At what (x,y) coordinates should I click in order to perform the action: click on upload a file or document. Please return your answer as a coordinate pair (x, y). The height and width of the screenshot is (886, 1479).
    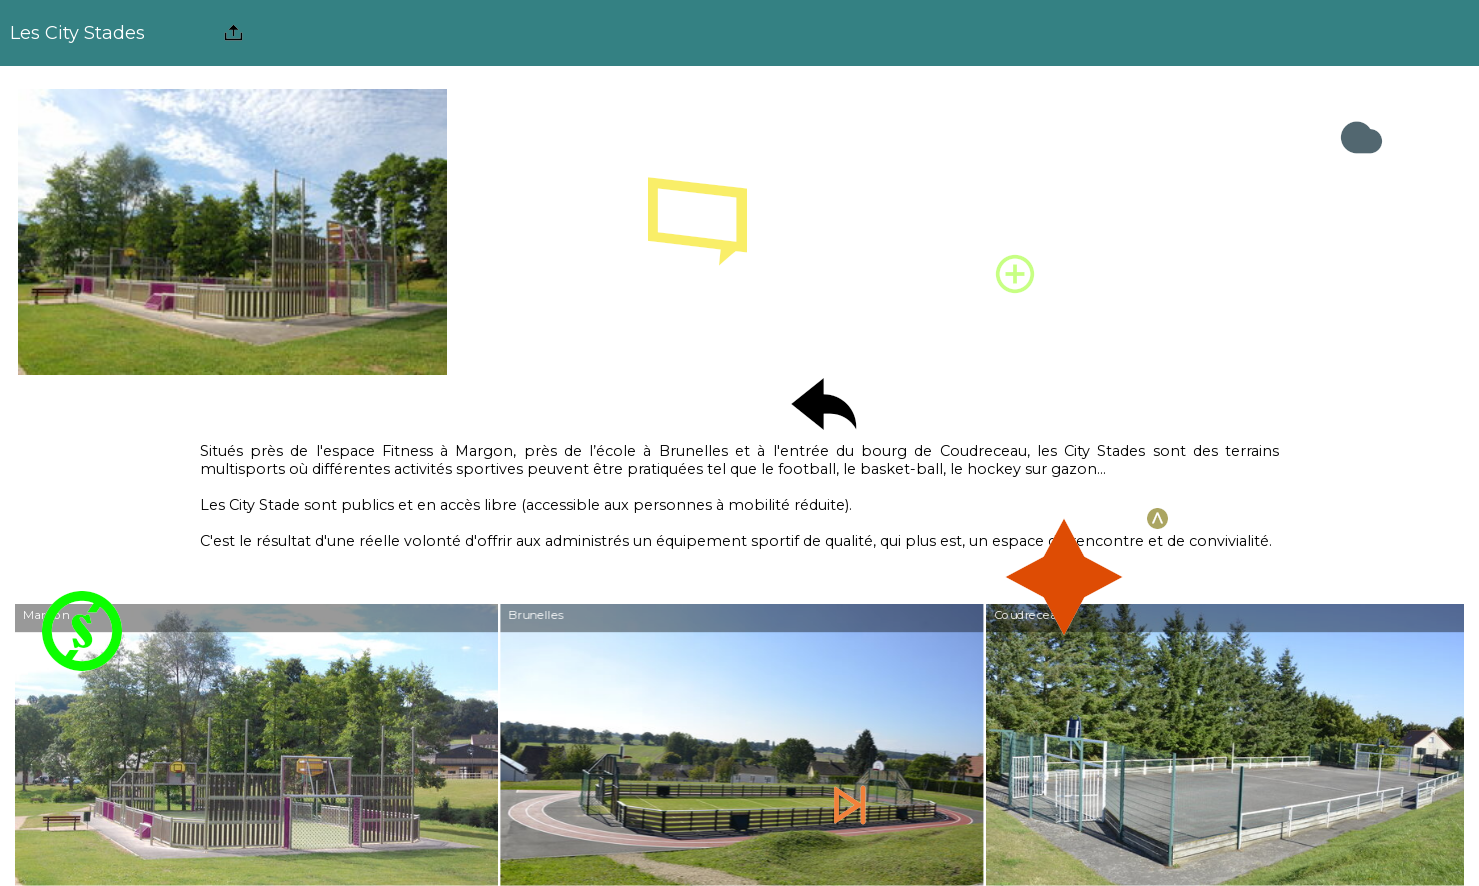
    Looking at the image, I should click on (233, 32).